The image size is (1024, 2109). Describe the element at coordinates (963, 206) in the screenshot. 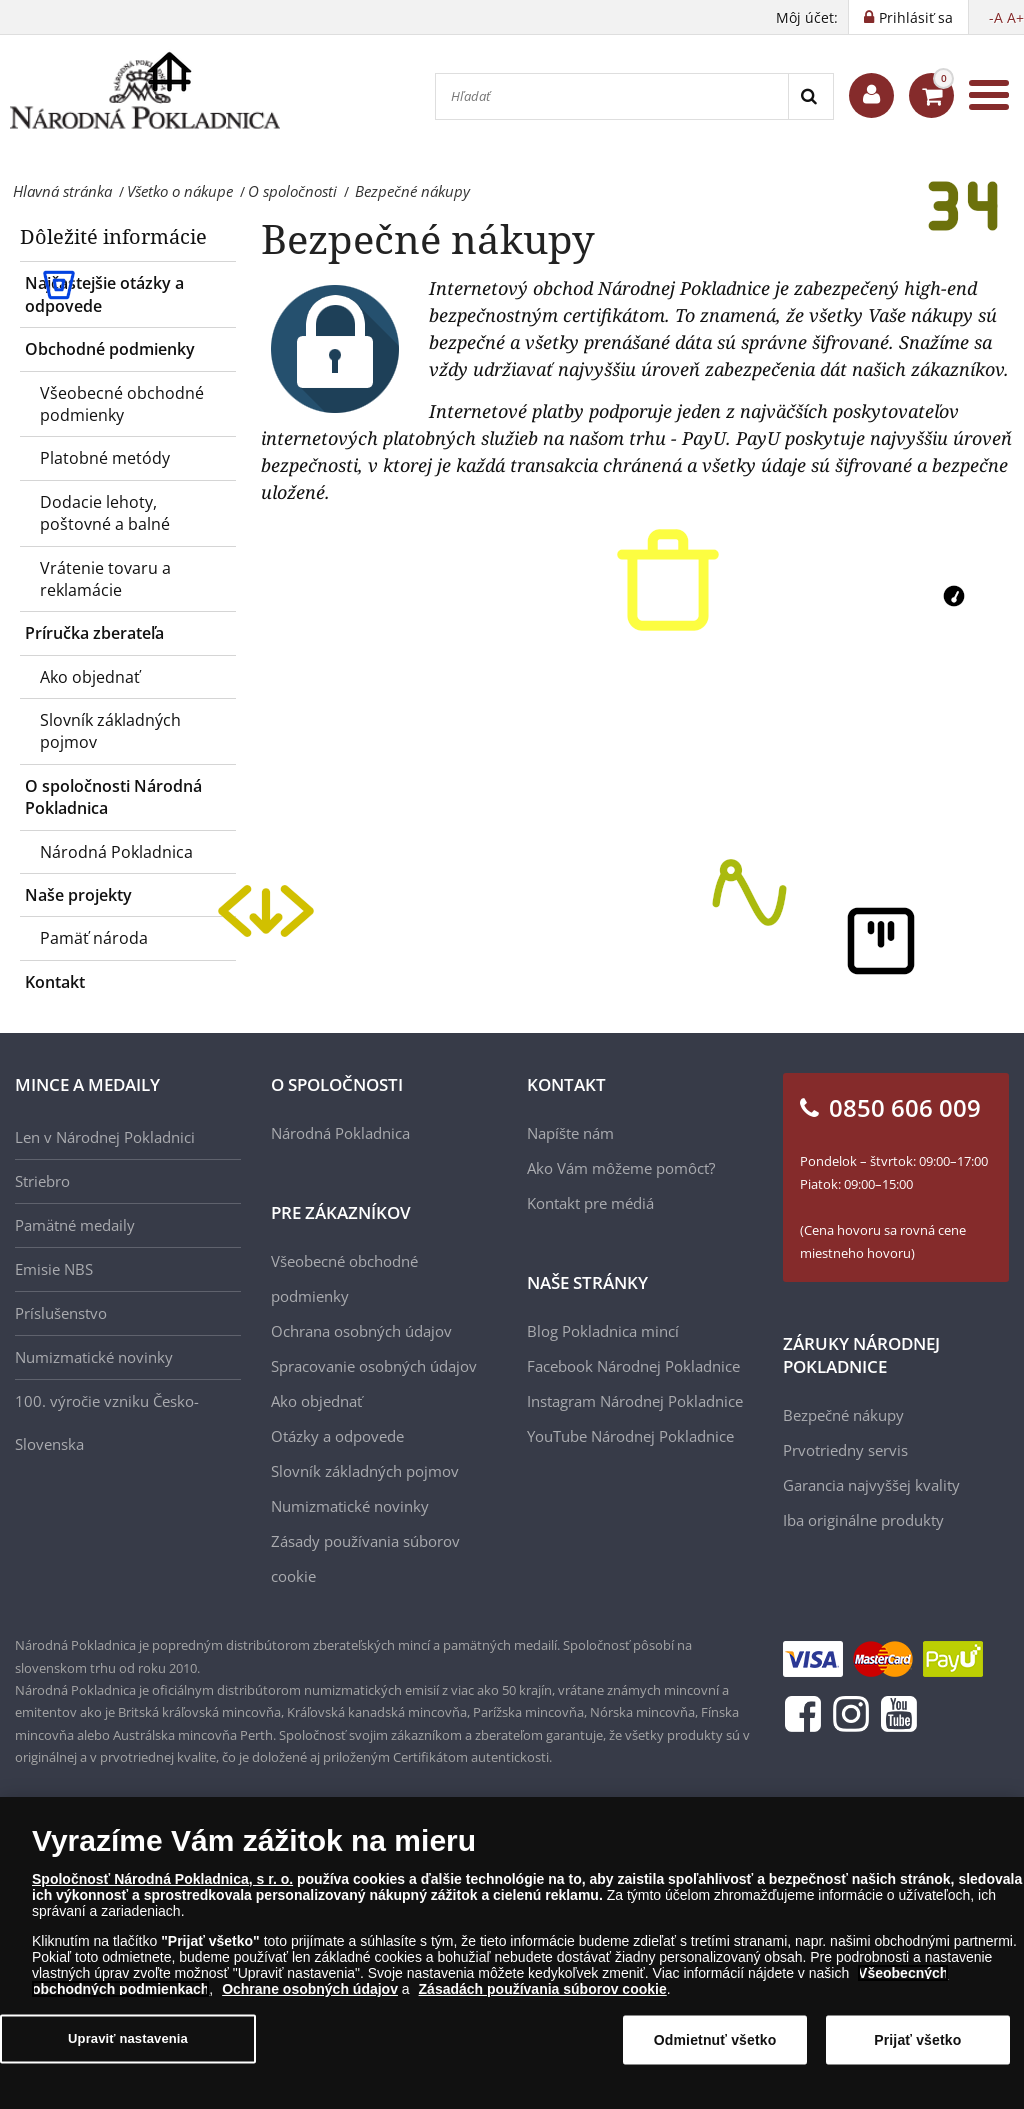

I see `indicates item number 34 in a list or sequence` at that location.